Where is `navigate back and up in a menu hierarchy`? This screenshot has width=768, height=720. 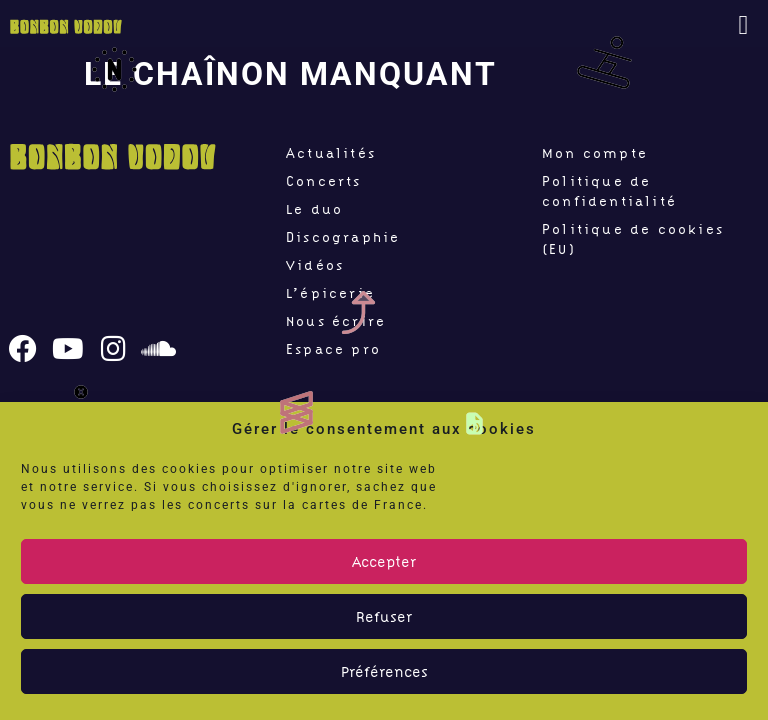 navigate back and up in a menu hierarchy is located at coordinates (358, 312).